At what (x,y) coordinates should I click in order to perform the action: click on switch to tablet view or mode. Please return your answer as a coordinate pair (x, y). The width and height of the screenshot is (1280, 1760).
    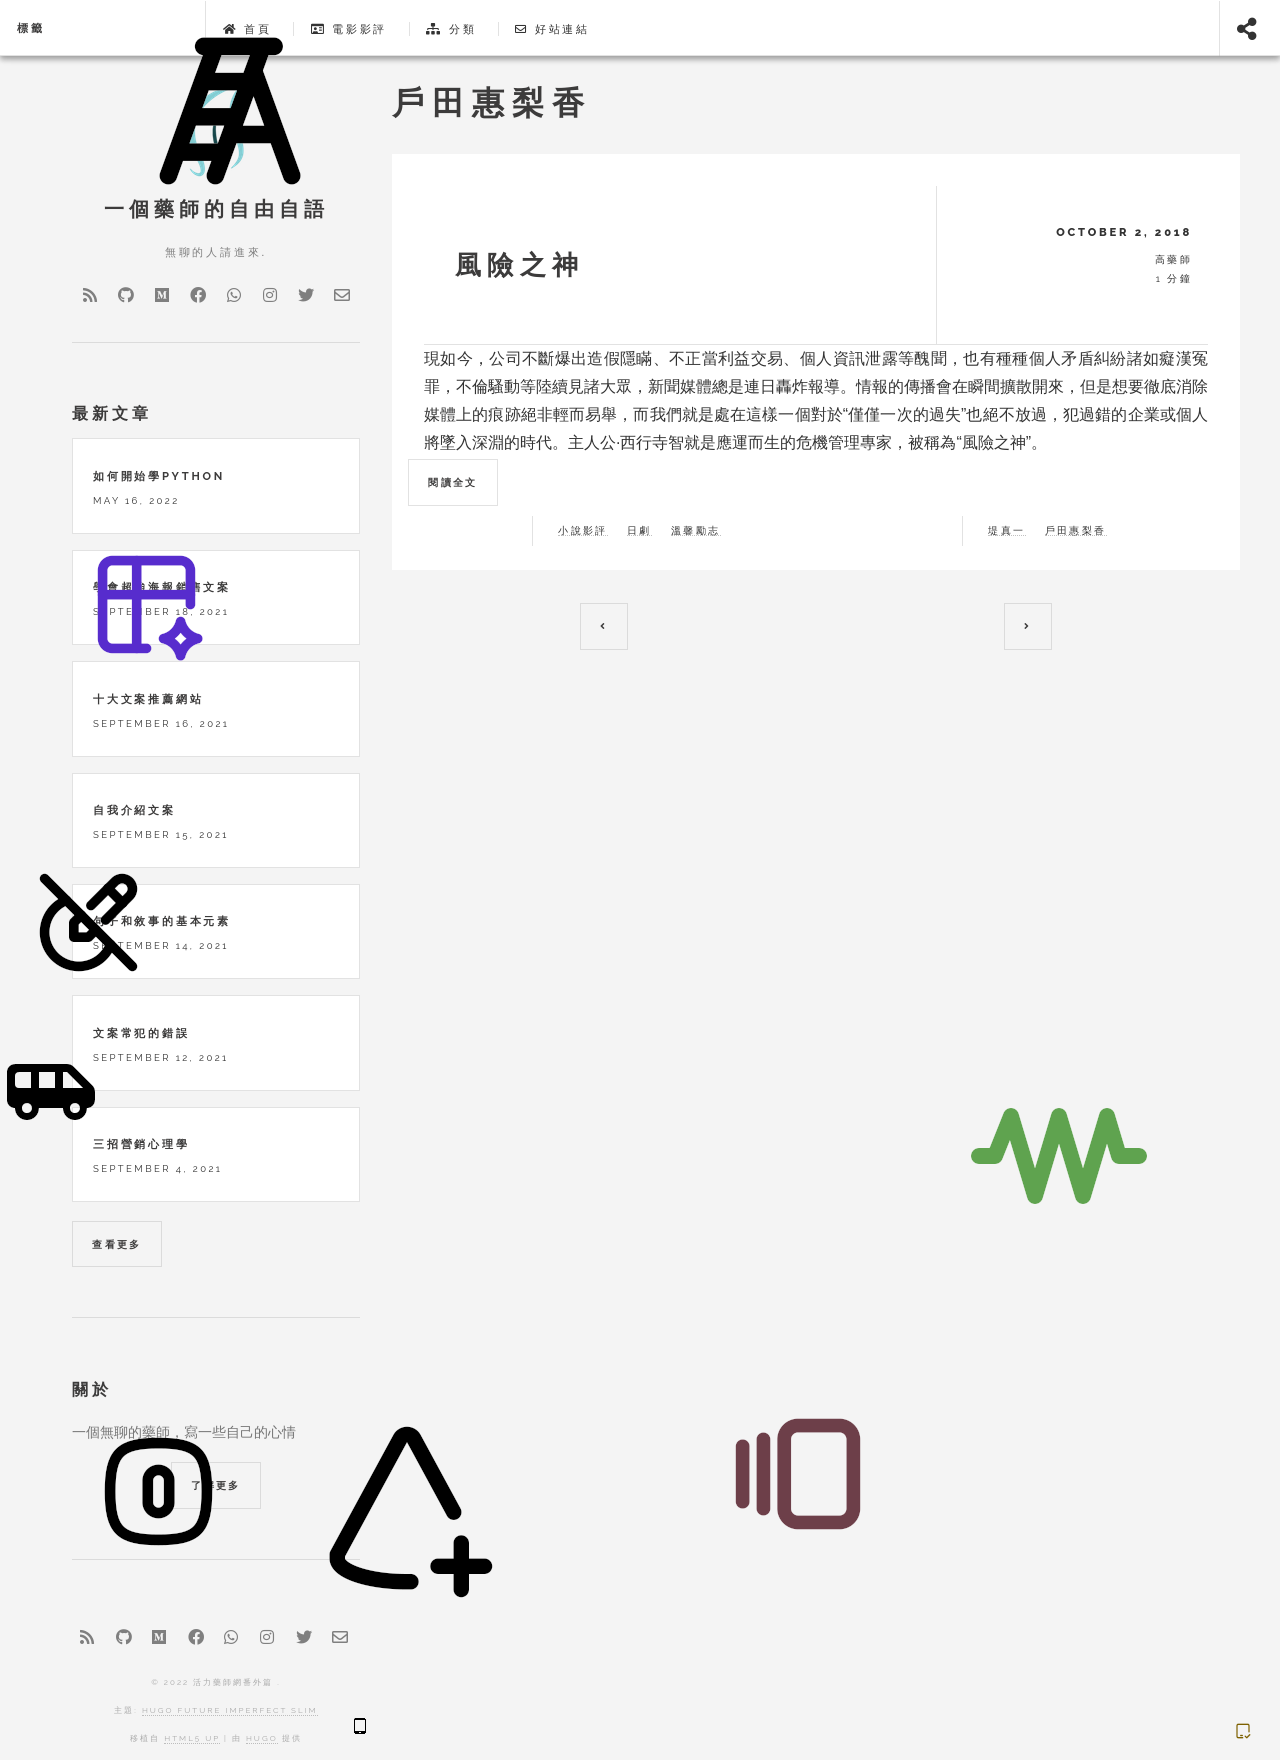
    Looking at the image, I should click on (360, 1726).